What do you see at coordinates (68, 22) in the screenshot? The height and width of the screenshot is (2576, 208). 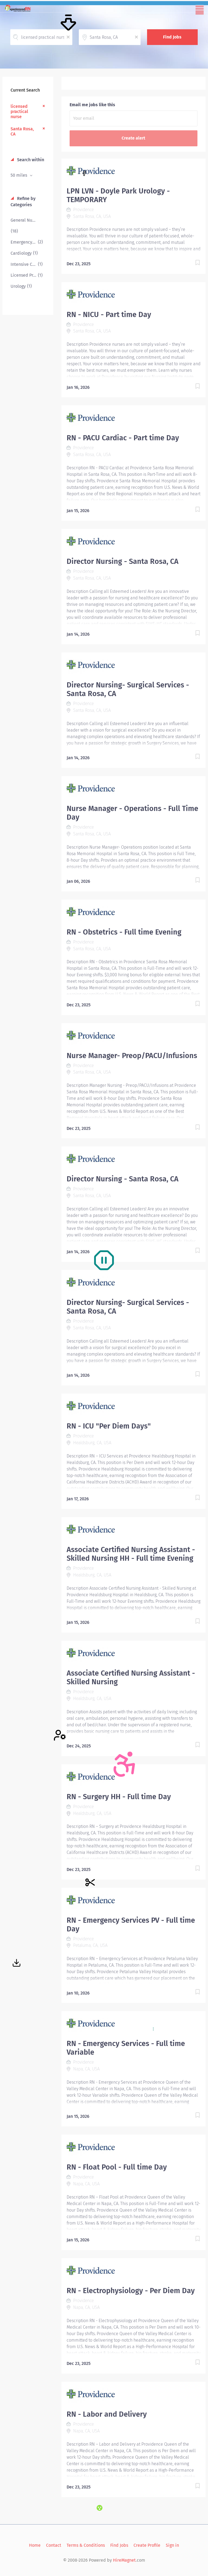 I see `download file to device` at bounding box center [68, 22].